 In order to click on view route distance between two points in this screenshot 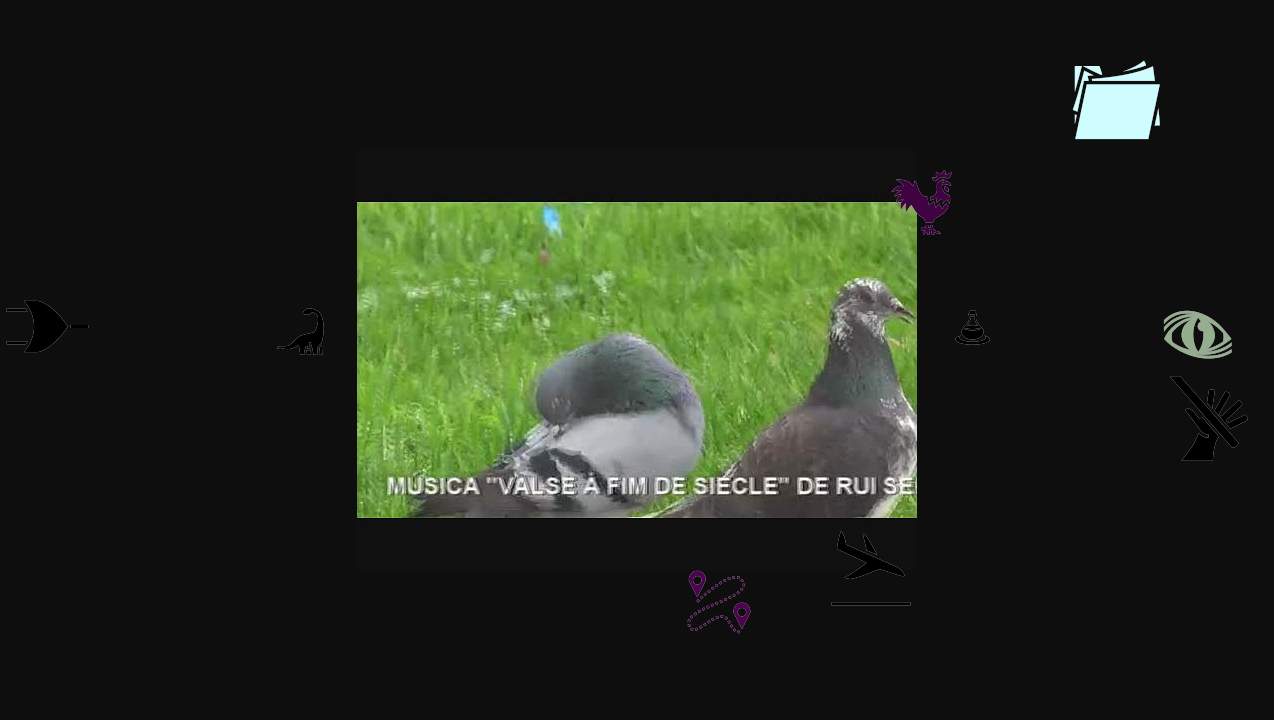, I will do `click(719, 602)`.